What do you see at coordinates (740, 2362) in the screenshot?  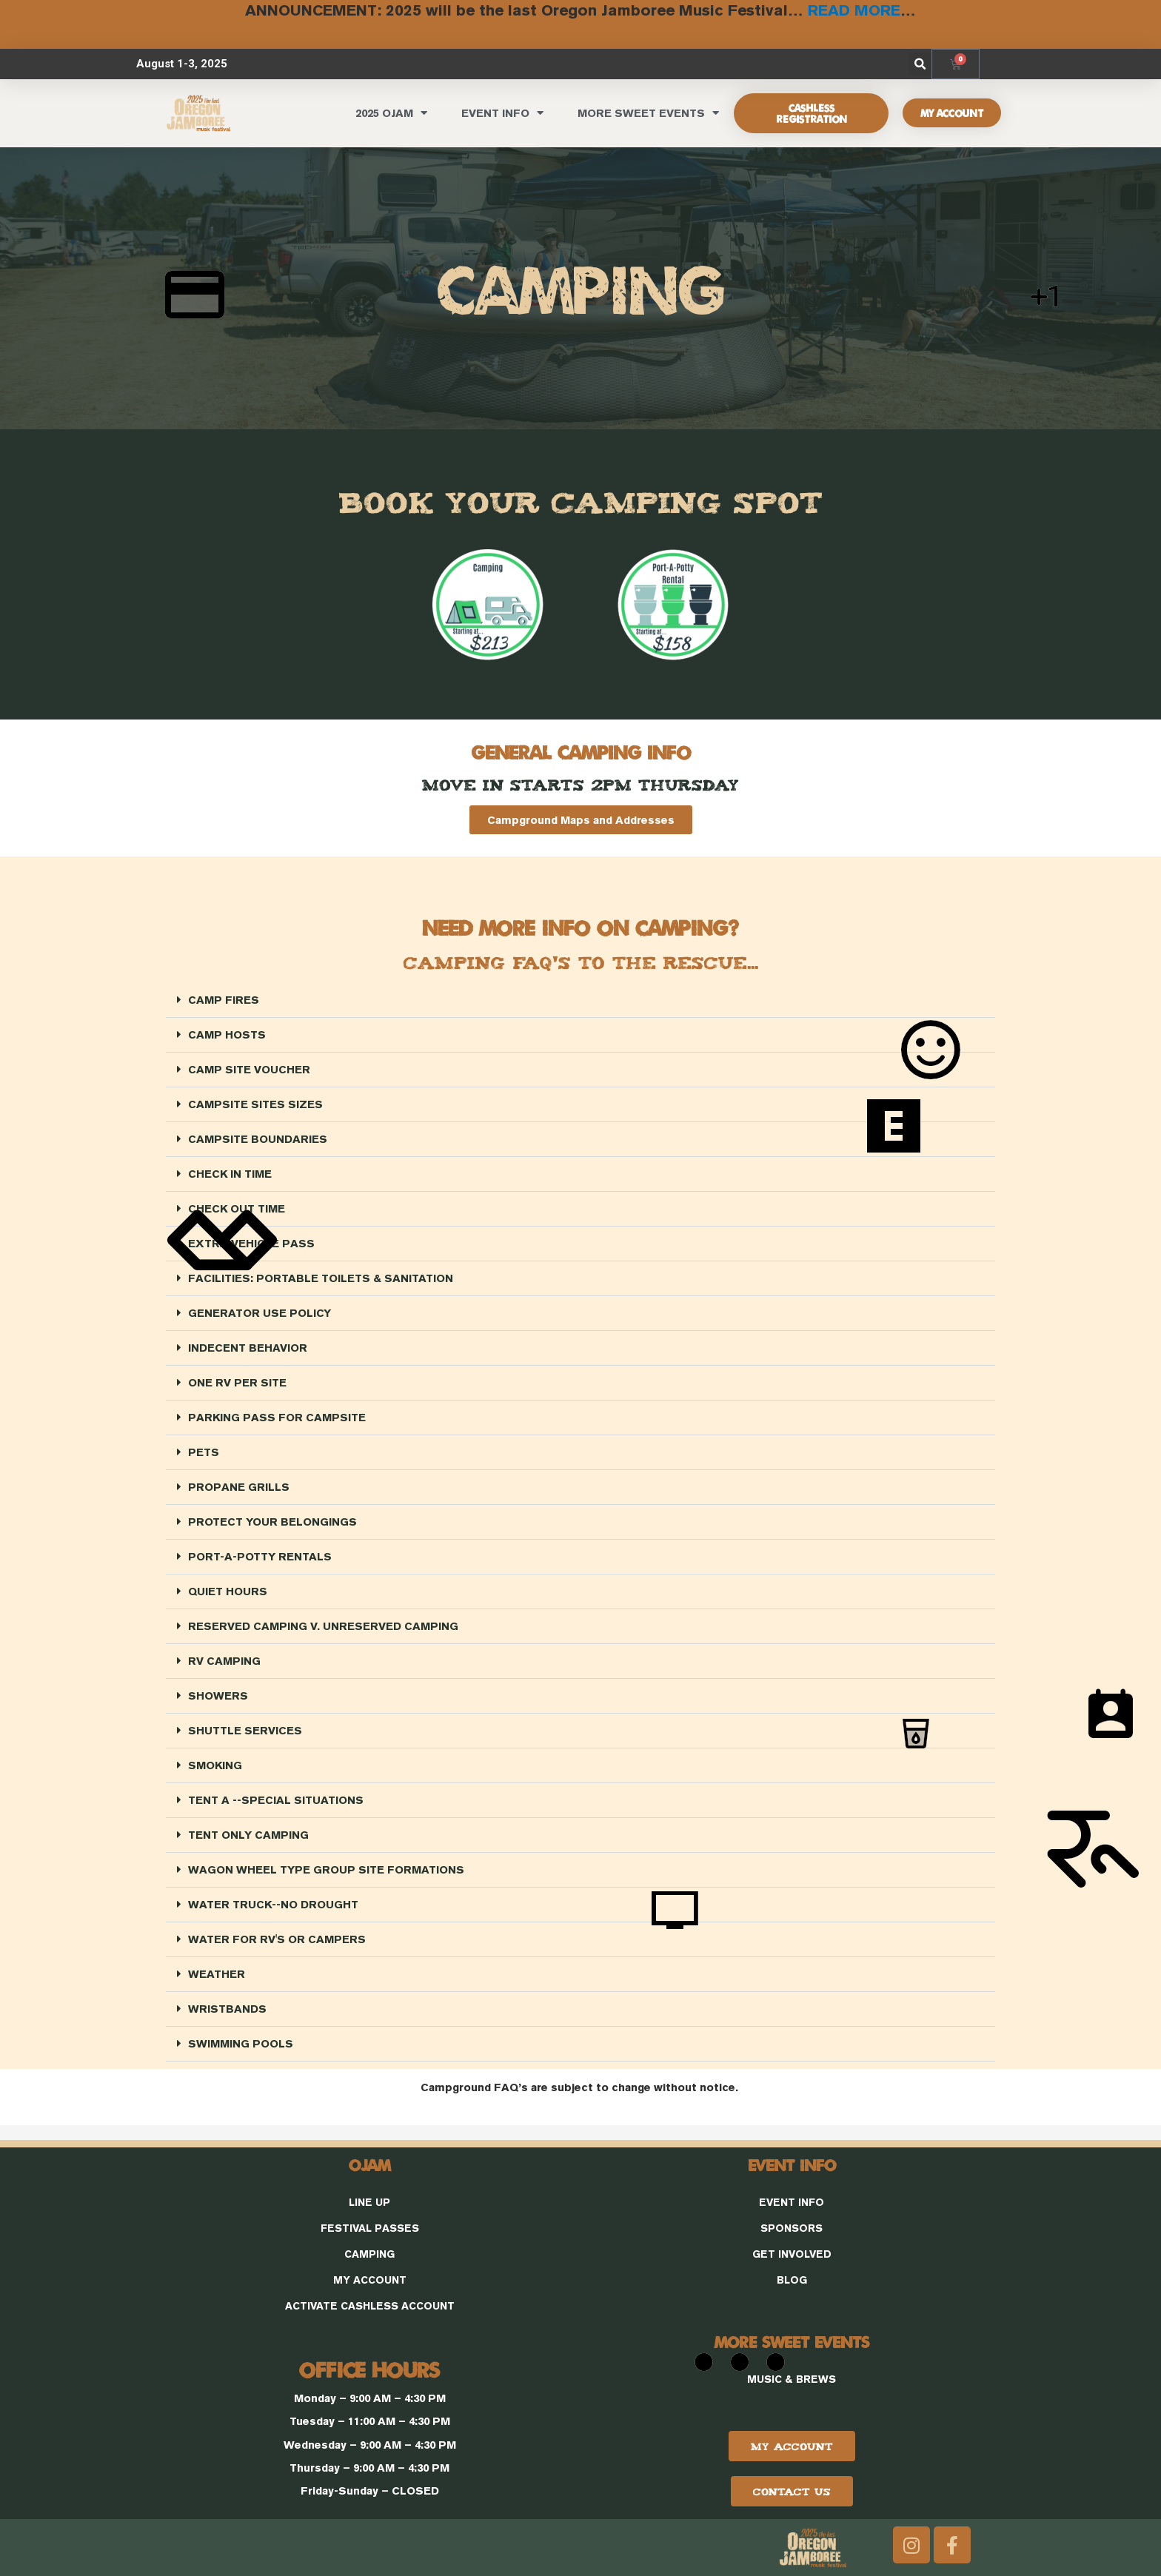 I see `view more options` at bounding box center [740, 2362].